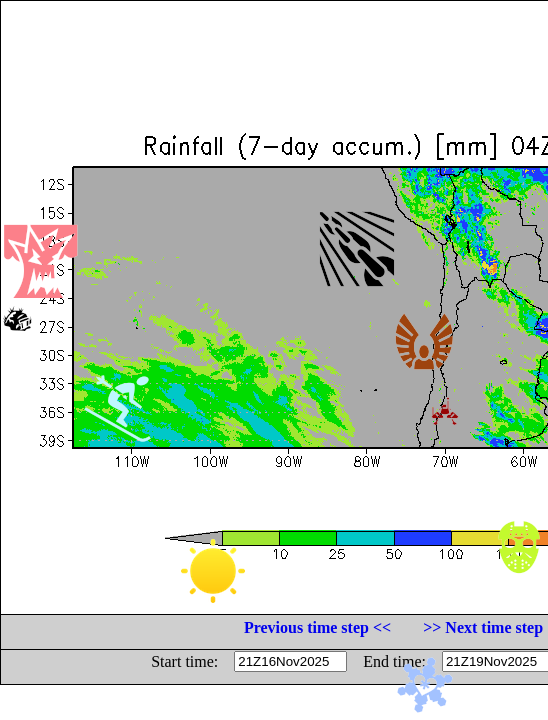 Image resolution: width=548 pixels, height=720 pixels. What do you see at coordinates (17, 318) in the screenshot?
I see `view burial site or ancient monument location` at bounding box center [17, 318].